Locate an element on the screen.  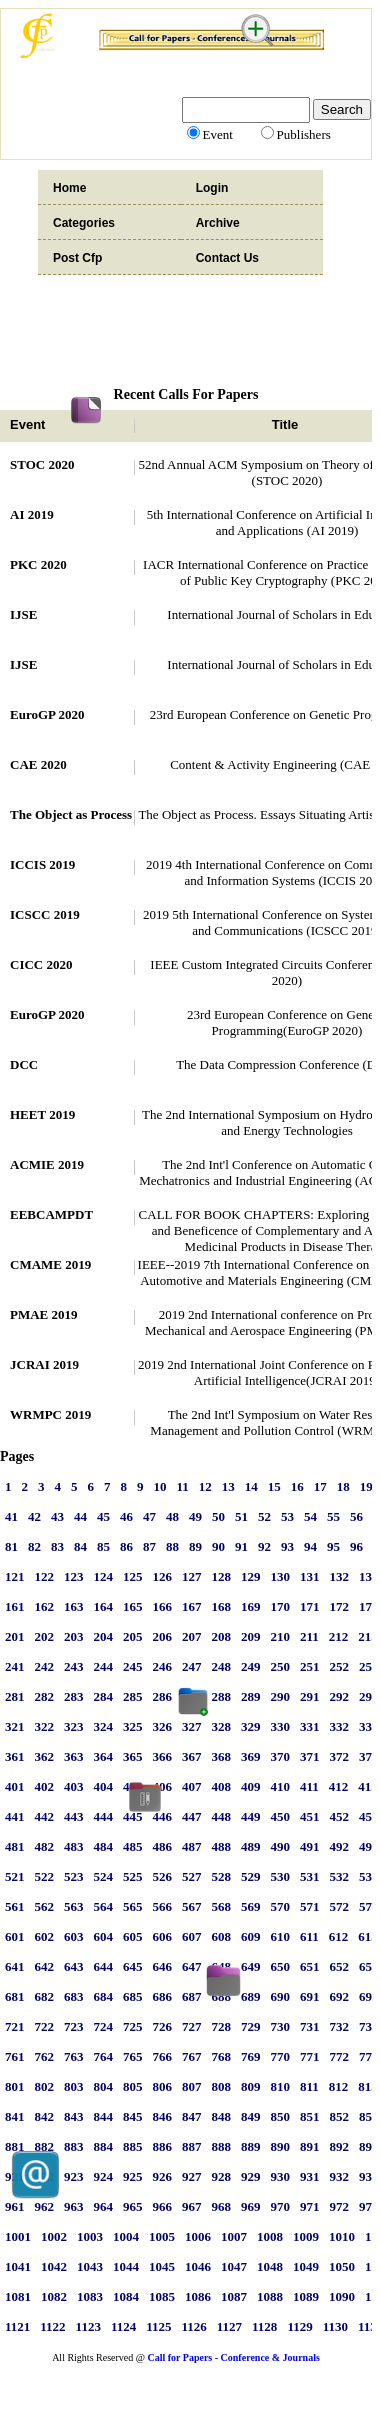
change desktop wallpaper settings is located at coordinates (86, 409).